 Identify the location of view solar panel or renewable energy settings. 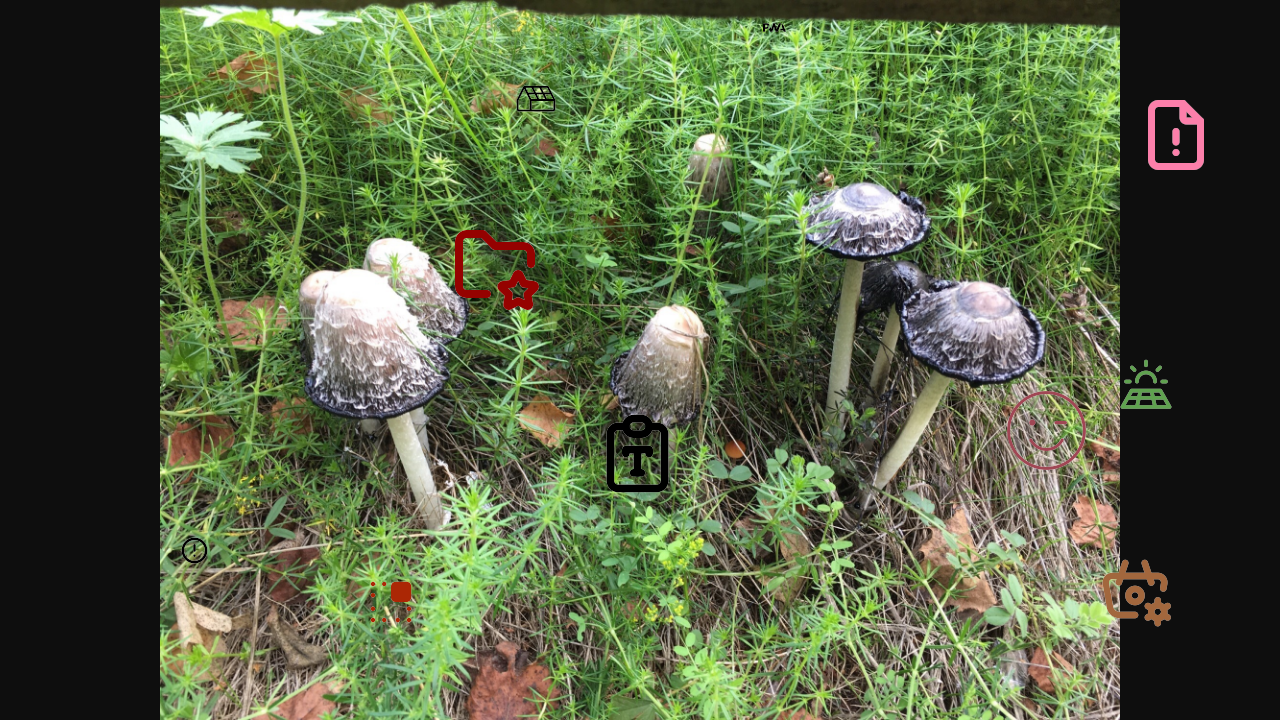
(536, 100).